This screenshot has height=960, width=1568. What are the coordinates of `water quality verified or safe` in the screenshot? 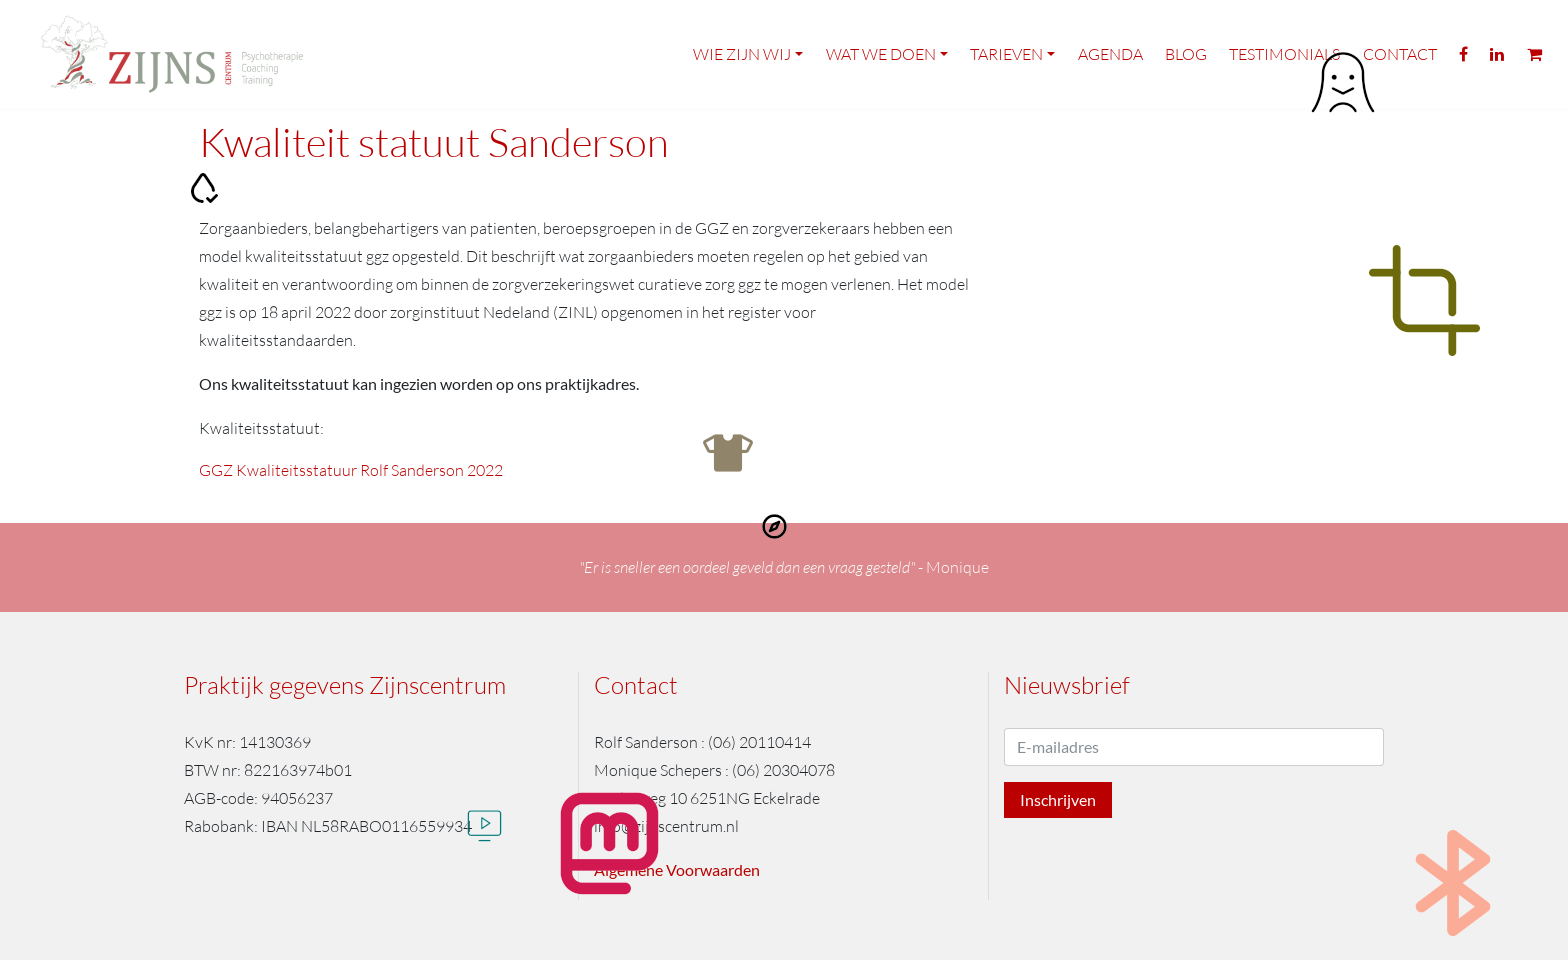 It's located at (203, 188).